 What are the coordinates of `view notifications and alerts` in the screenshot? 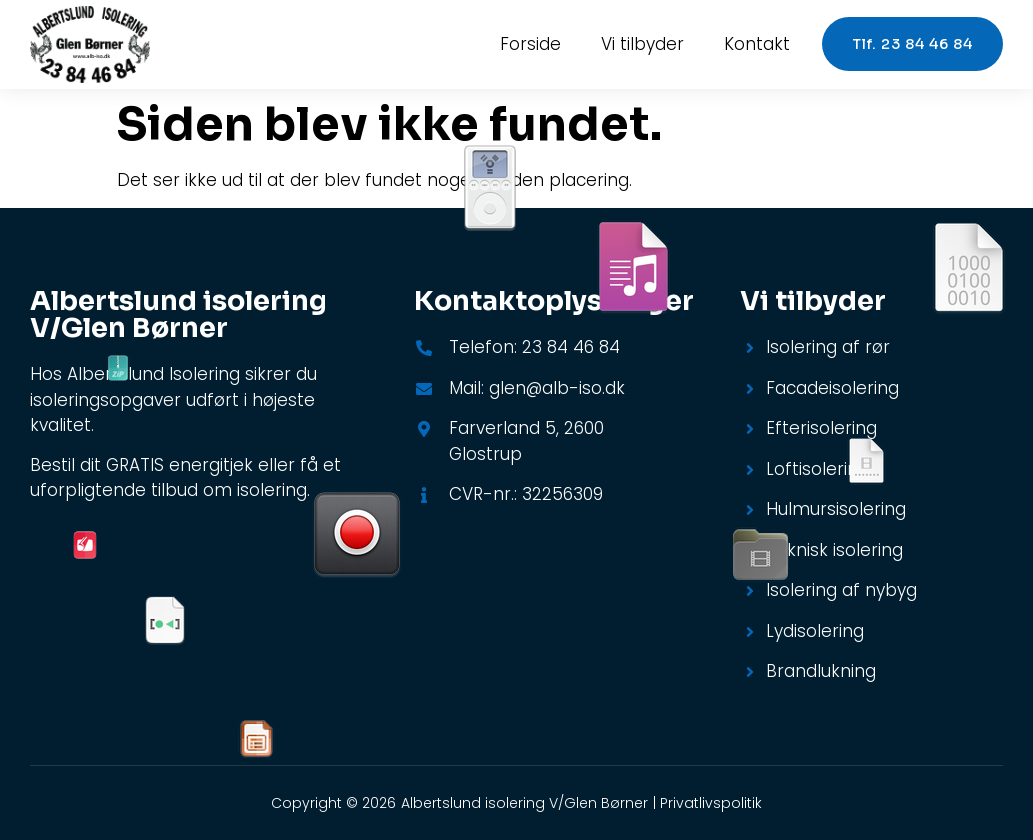 It's located at (357, 535).